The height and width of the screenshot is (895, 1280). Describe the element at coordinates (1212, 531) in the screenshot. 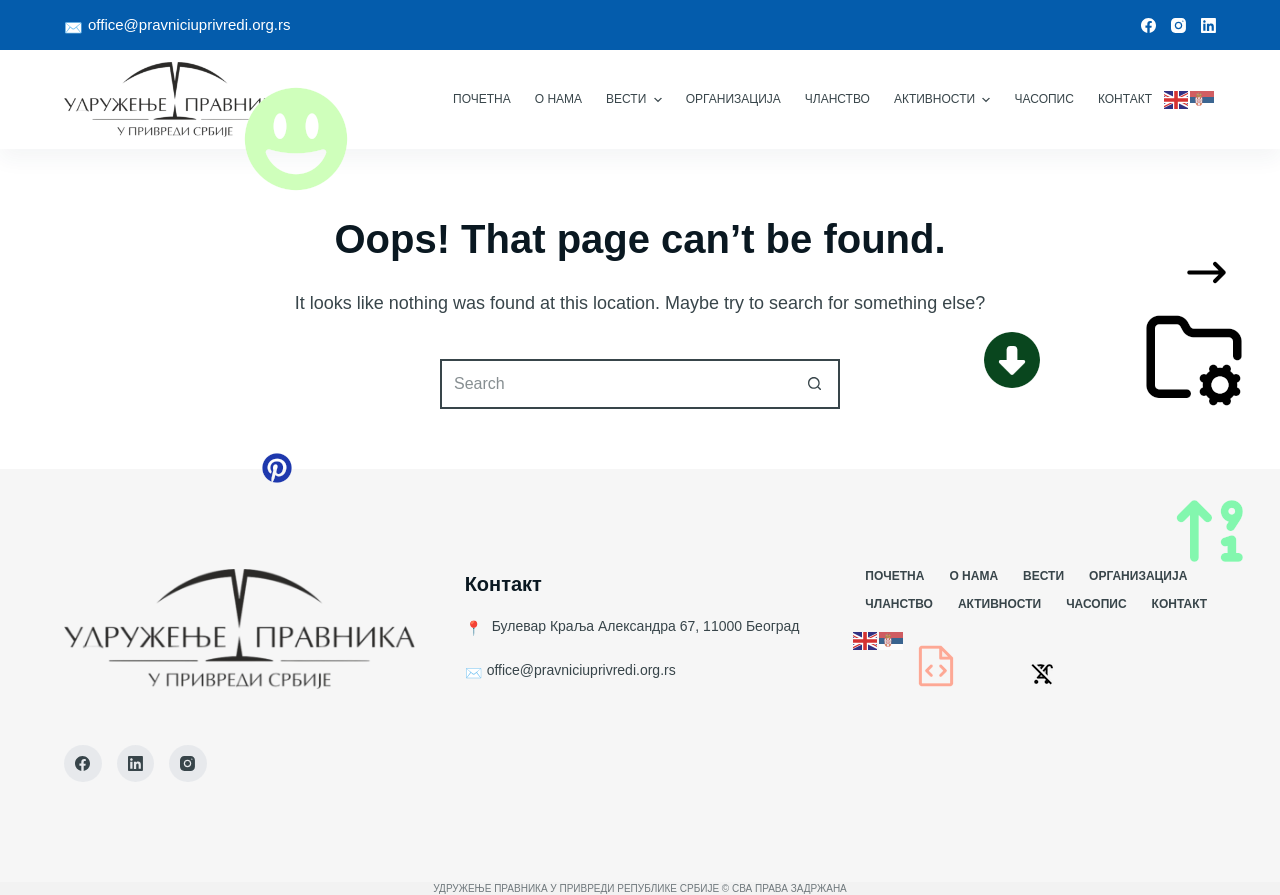

I see `sort numbers in descending order (9 to 1)` at that location.